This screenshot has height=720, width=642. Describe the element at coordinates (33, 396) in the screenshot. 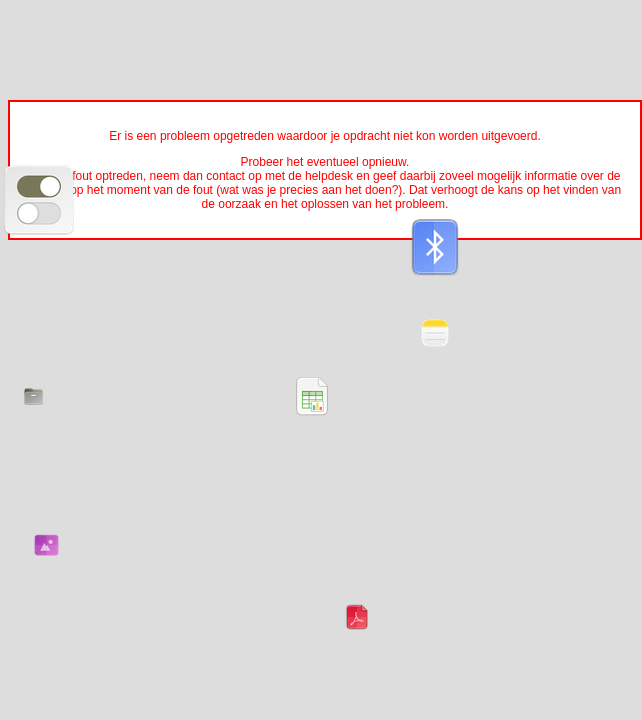

I see `open the file manager application` at that location.